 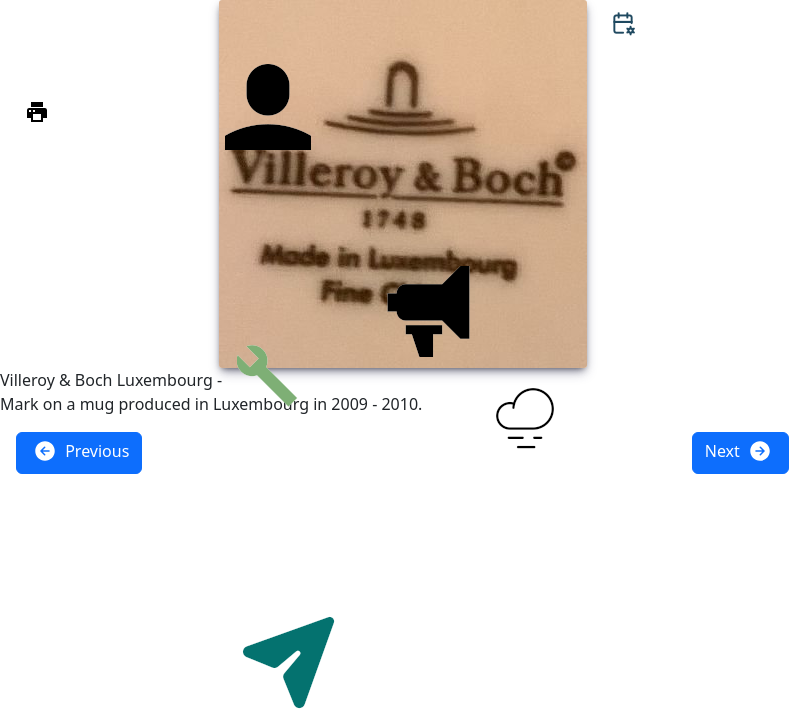 I want to click on print the current document, so click(x=37, y=112).